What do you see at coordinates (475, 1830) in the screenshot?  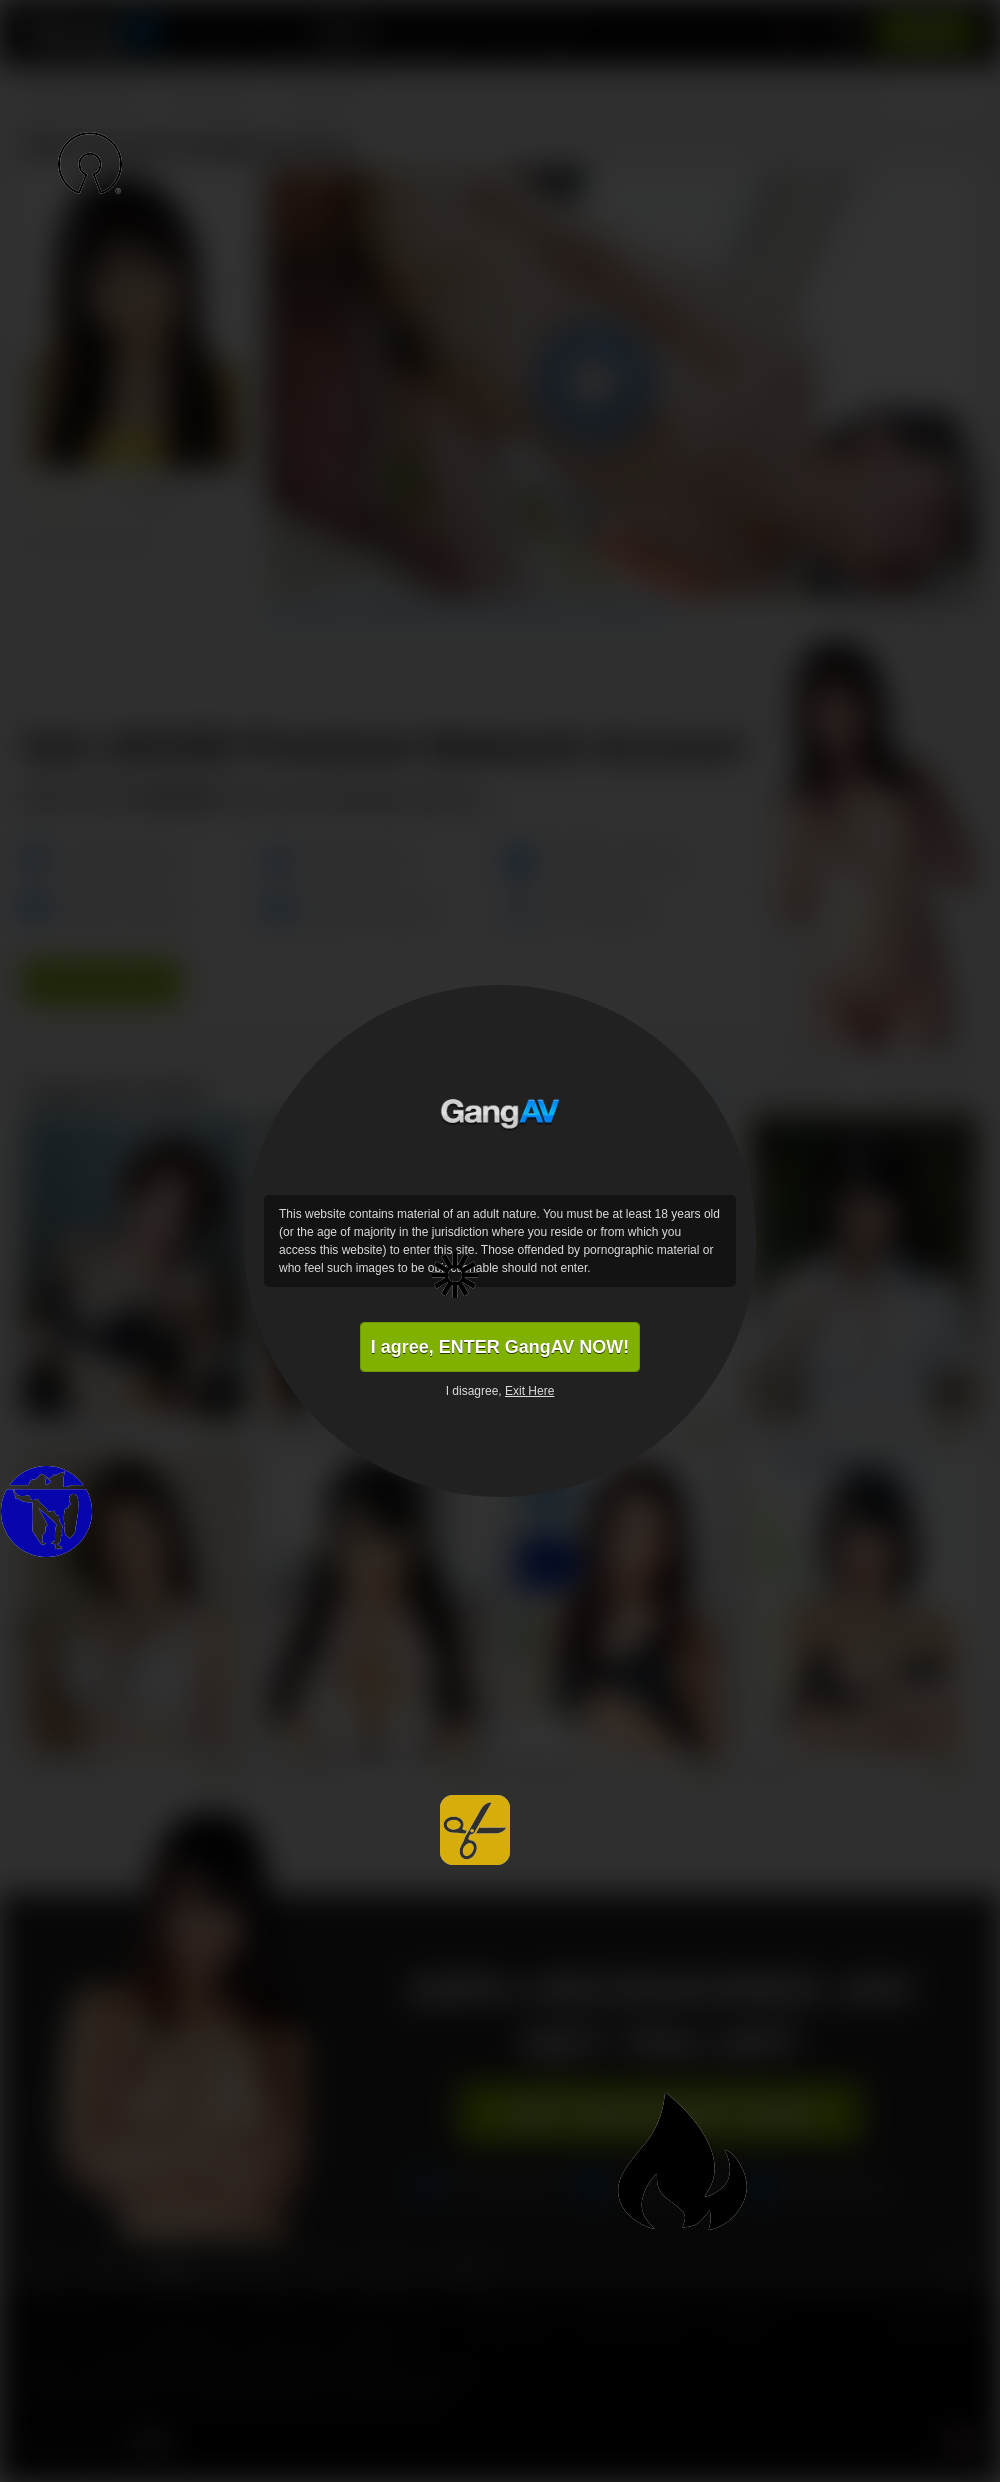 I see `knip app logo` at bounding box center [475, 1830].